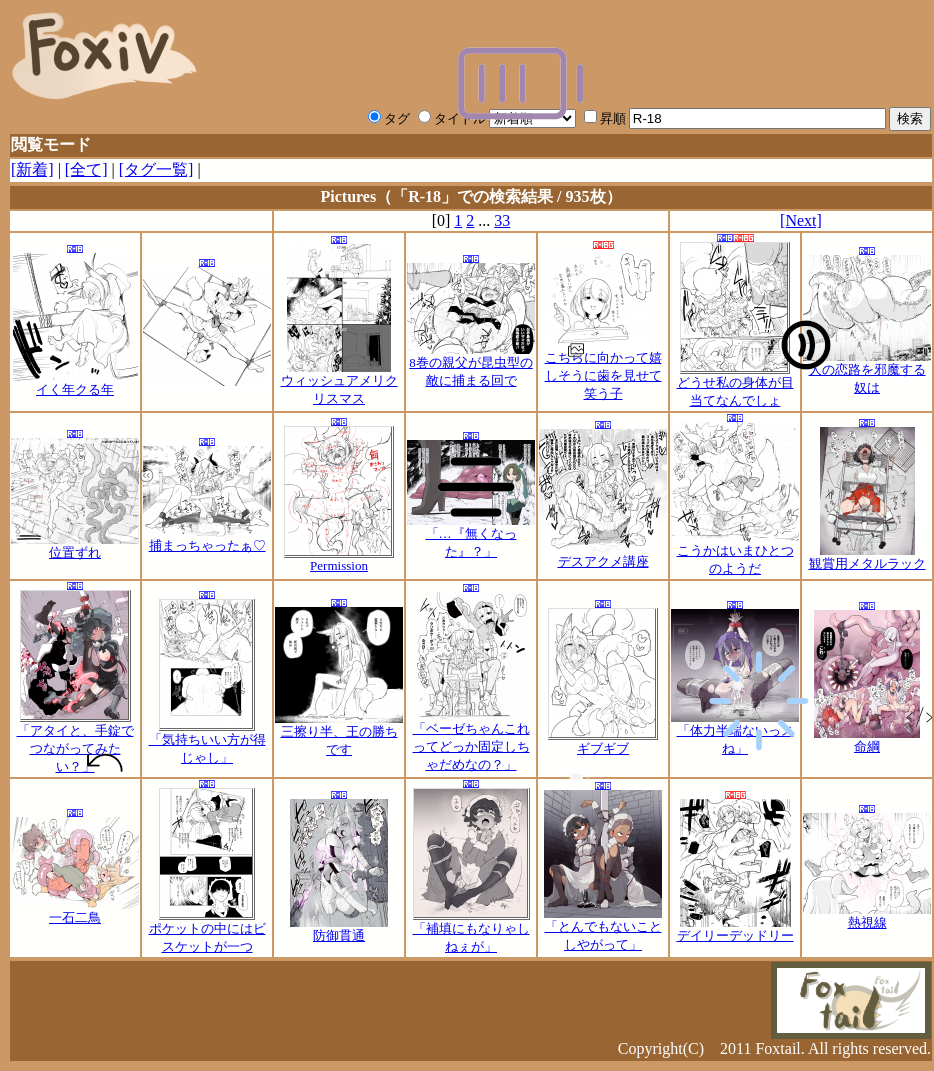 The width and height of the screenshot is (934, 1071). What do you see at coordinates (105, 761) in the screenshot?
I see `undo previous action` at bounding box center [105, 761].